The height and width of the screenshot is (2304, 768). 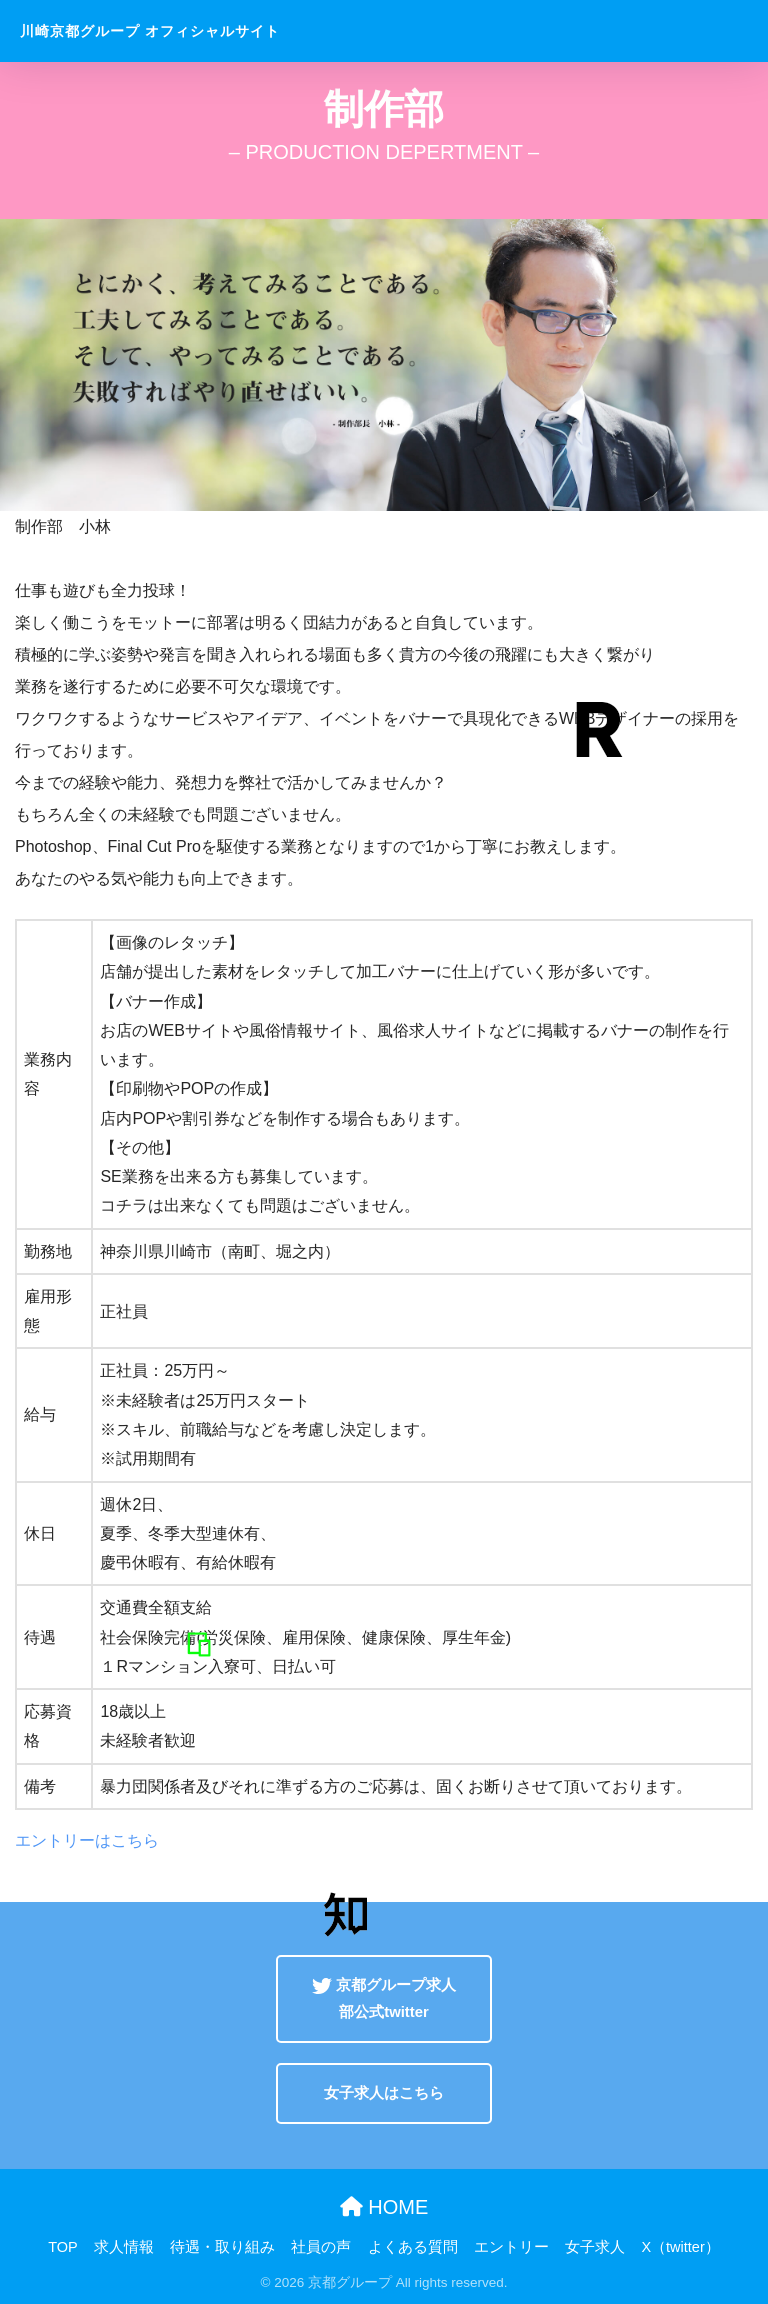 What do you see at coordinates (198, 1644) in the screenshot?
I see `view connected devices` at bounding box center [198, 1644].